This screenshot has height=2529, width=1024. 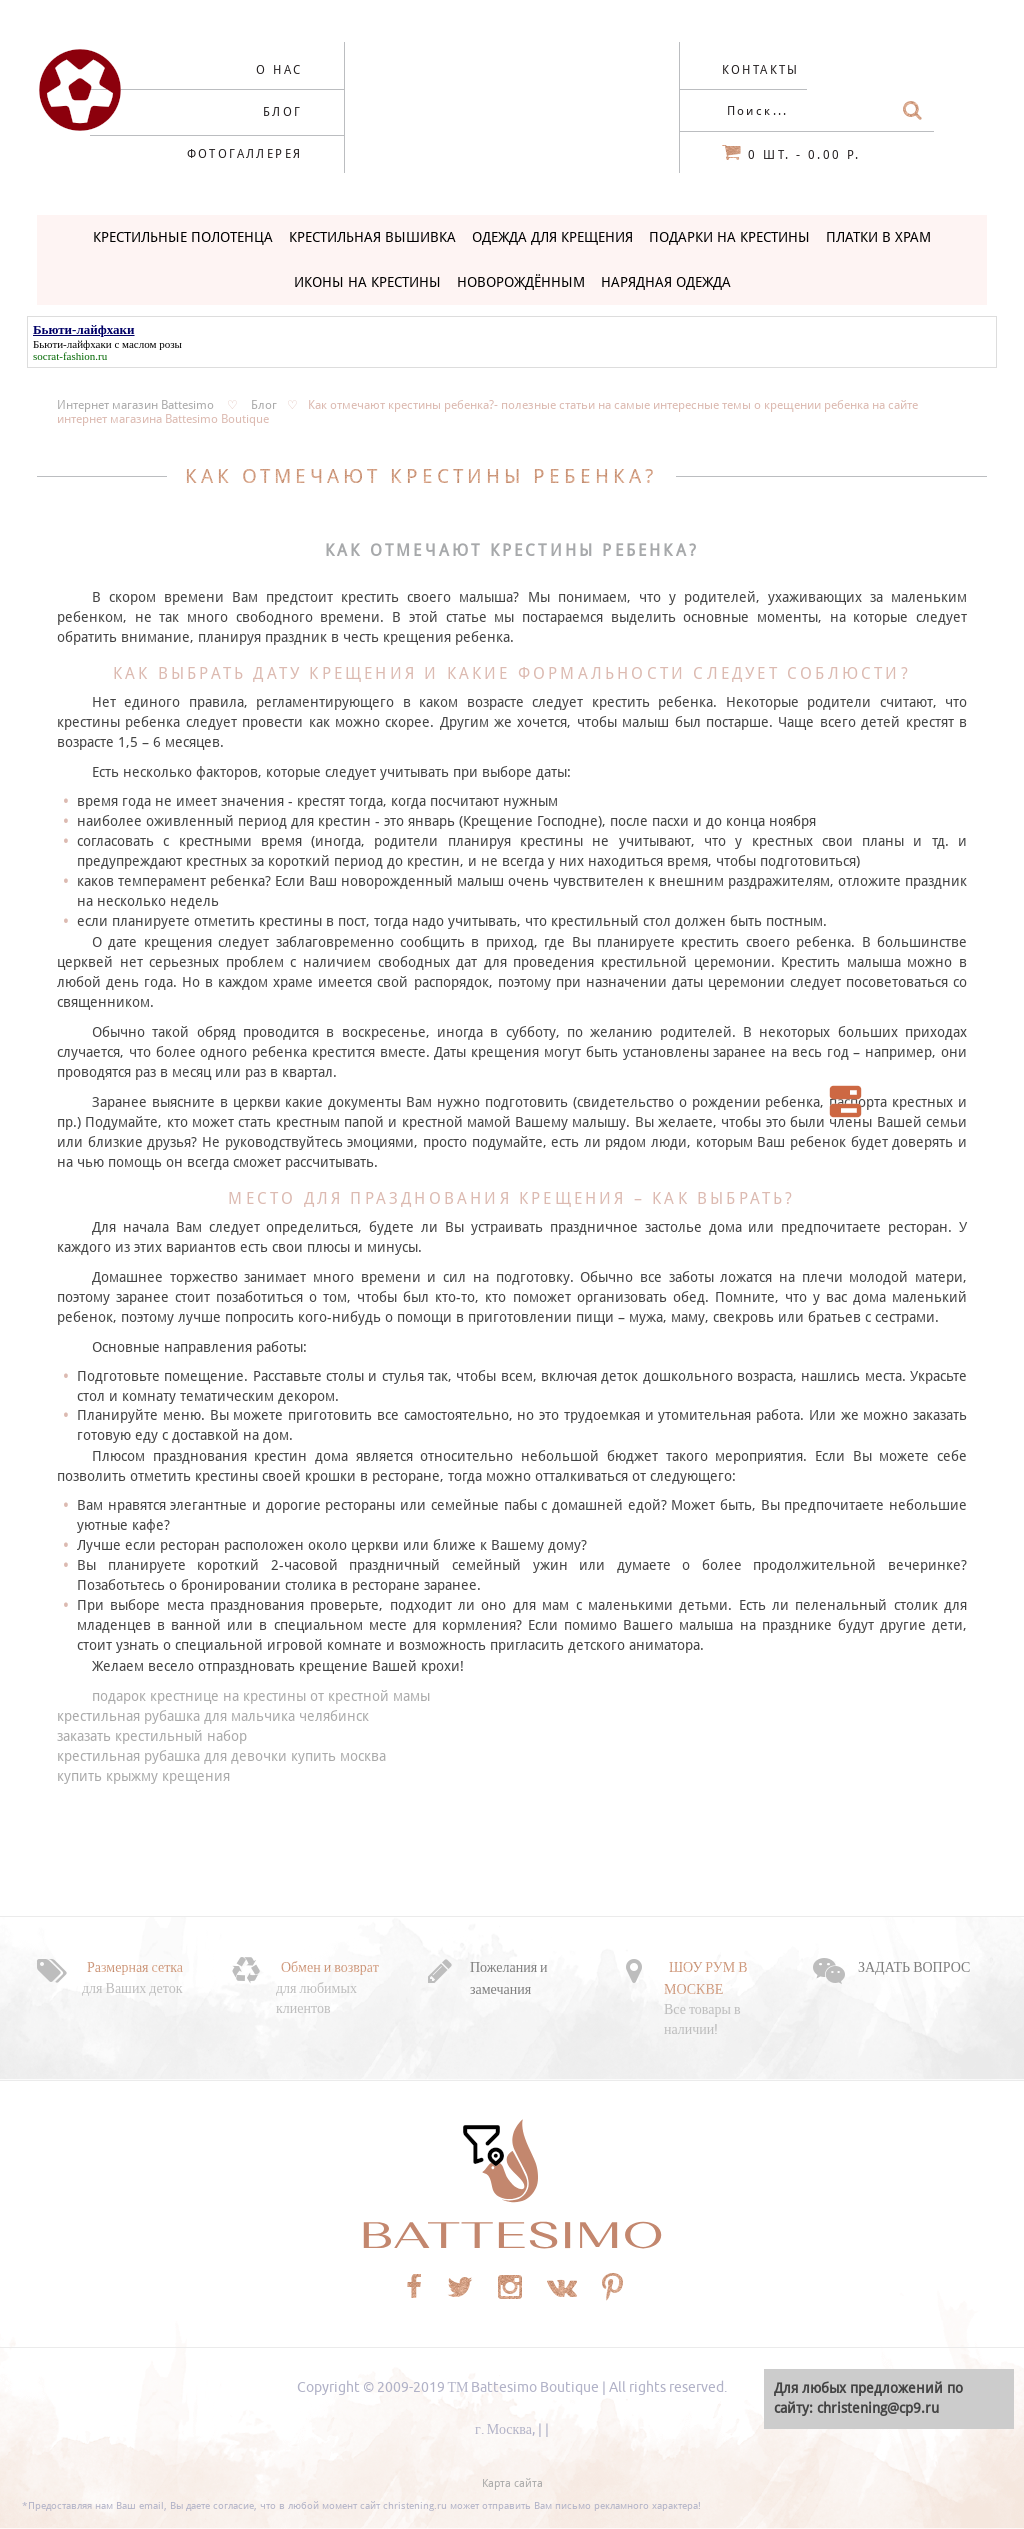 I want to click on view task list or to-do items, so click(x=845, y=1101).